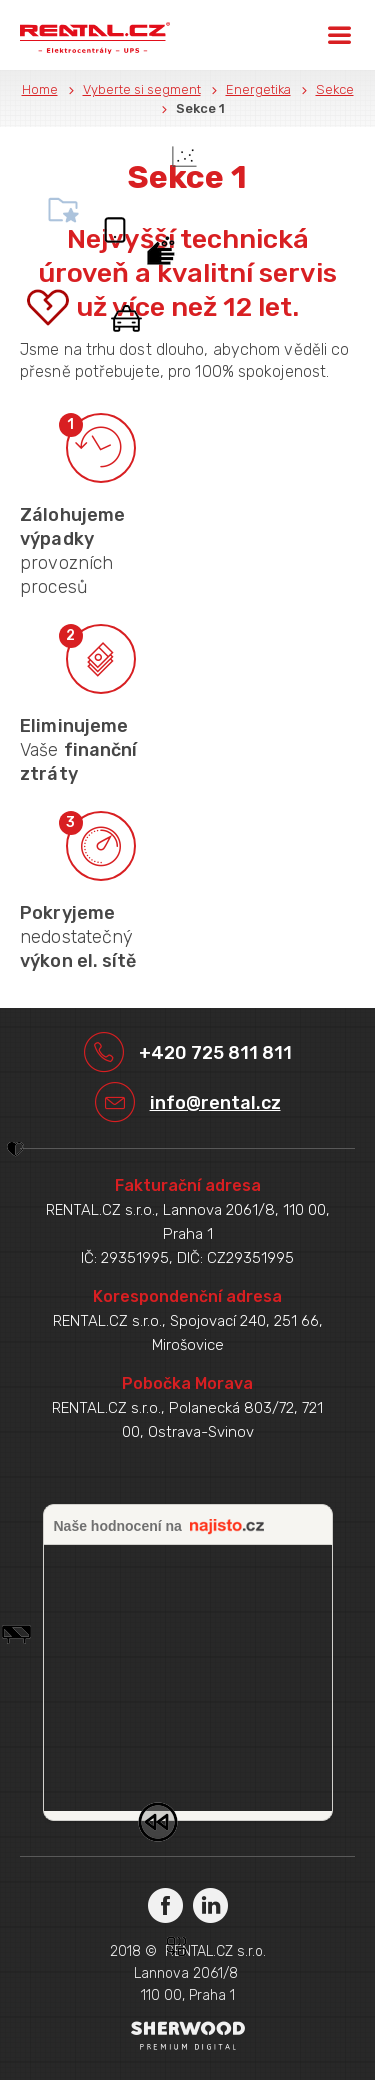 This screenshot has width=375, height=2080. I want to click on switch to tablet view, so click(115, 230).